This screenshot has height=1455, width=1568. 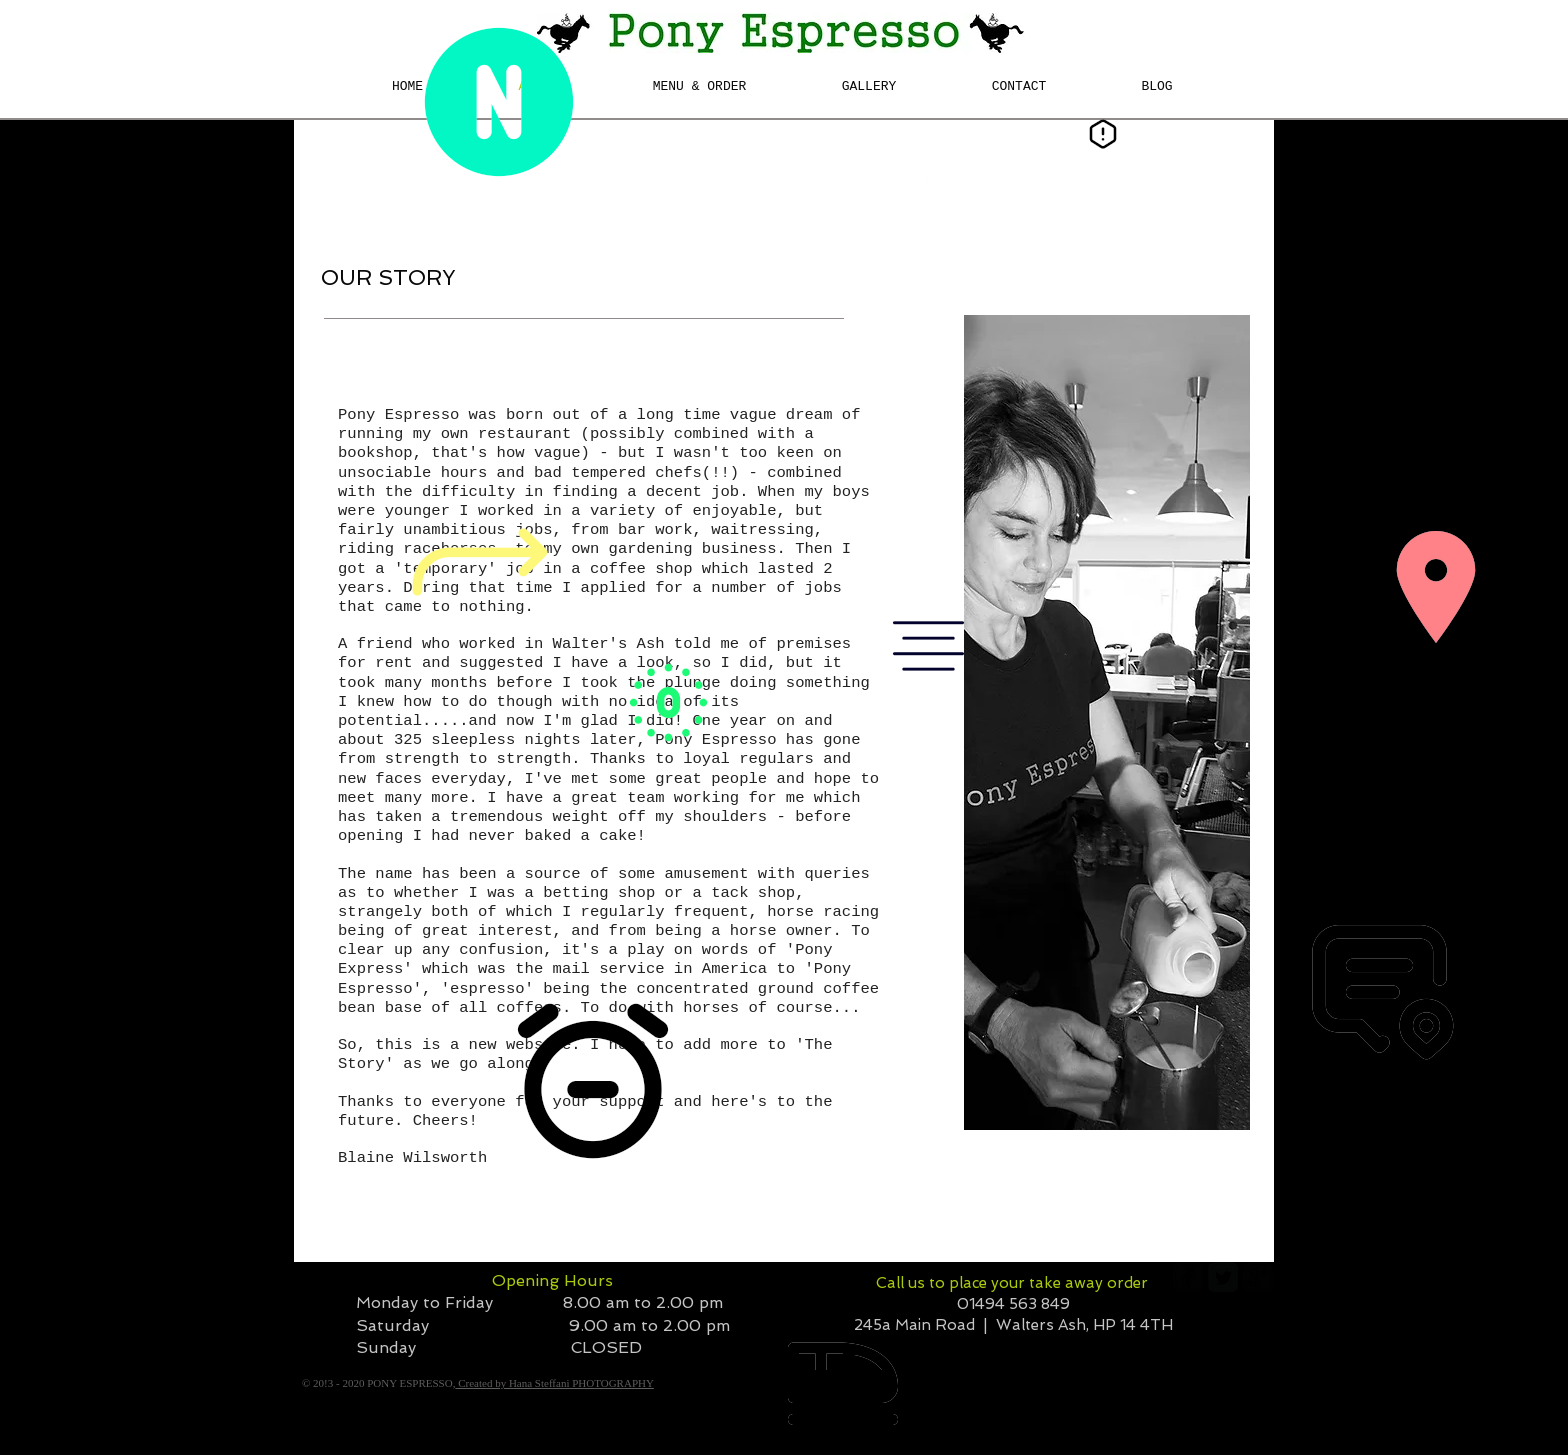 What do you see at coordinates (593, 1081) in the screenshot?
I see `remove or delete an alarm` at bounding box center [593, 1081].